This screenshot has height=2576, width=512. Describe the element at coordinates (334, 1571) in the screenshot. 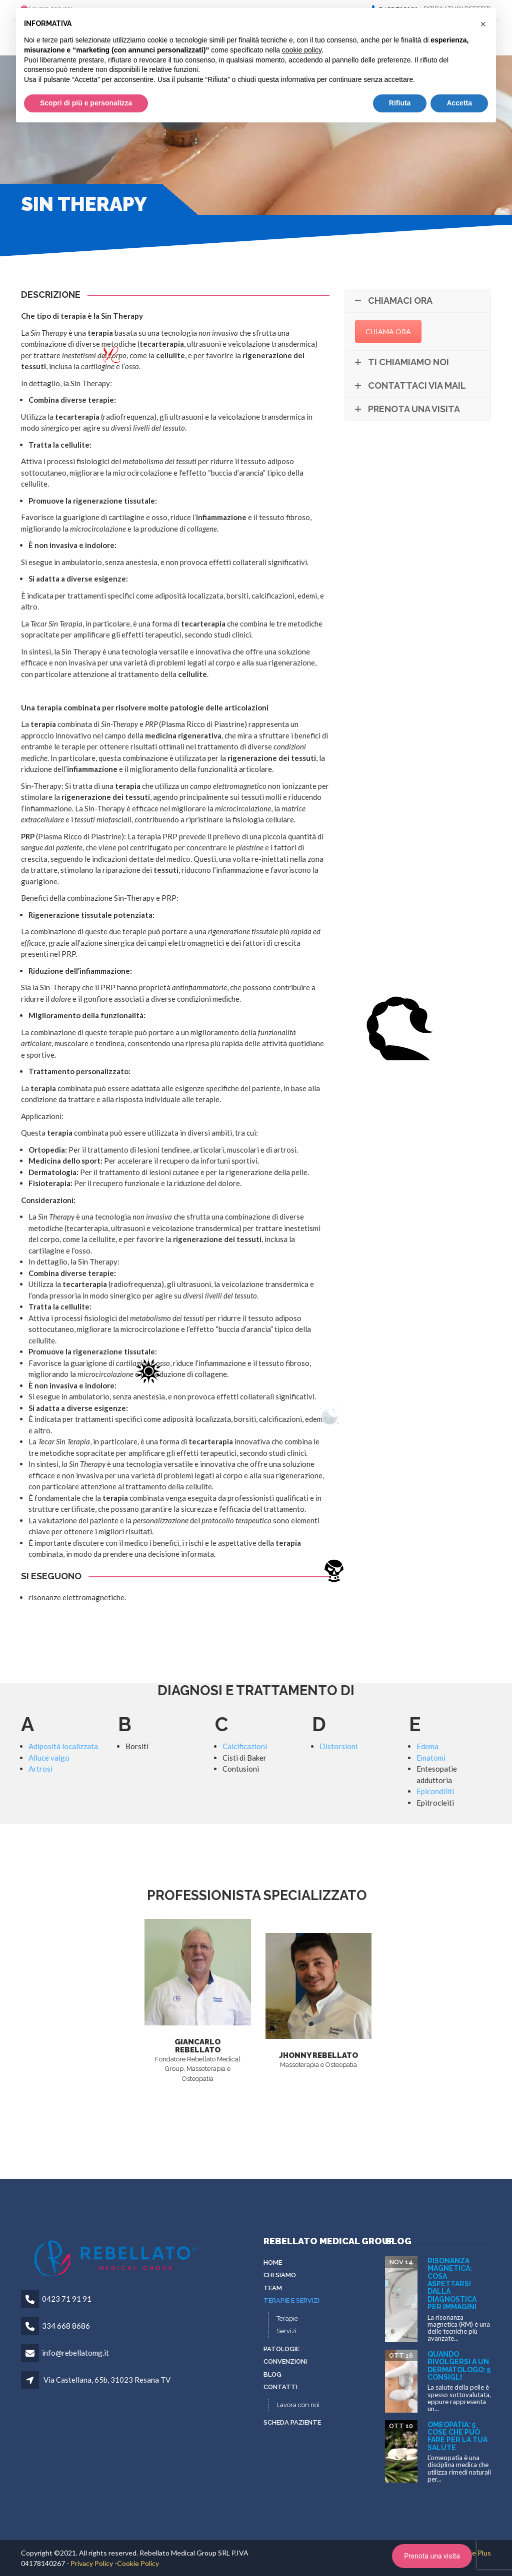

I see `access pirate or nautical themed game content` at that location.